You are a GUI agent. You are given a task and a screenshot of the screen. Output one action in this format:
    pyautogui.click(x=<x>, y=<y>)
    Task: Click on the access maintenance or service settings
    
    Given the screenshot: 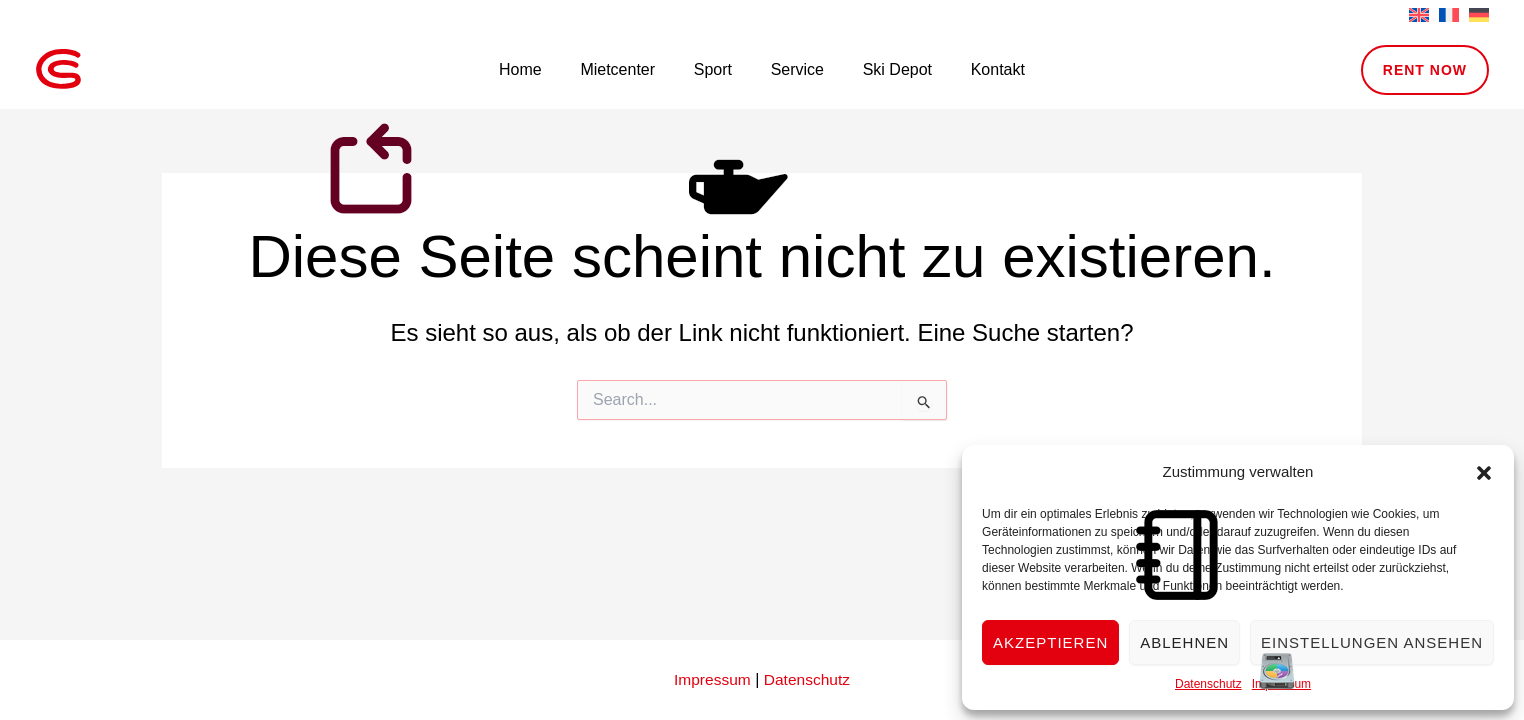 What is the action you would take?
    pyautogui.click(x=738, y=189)
    